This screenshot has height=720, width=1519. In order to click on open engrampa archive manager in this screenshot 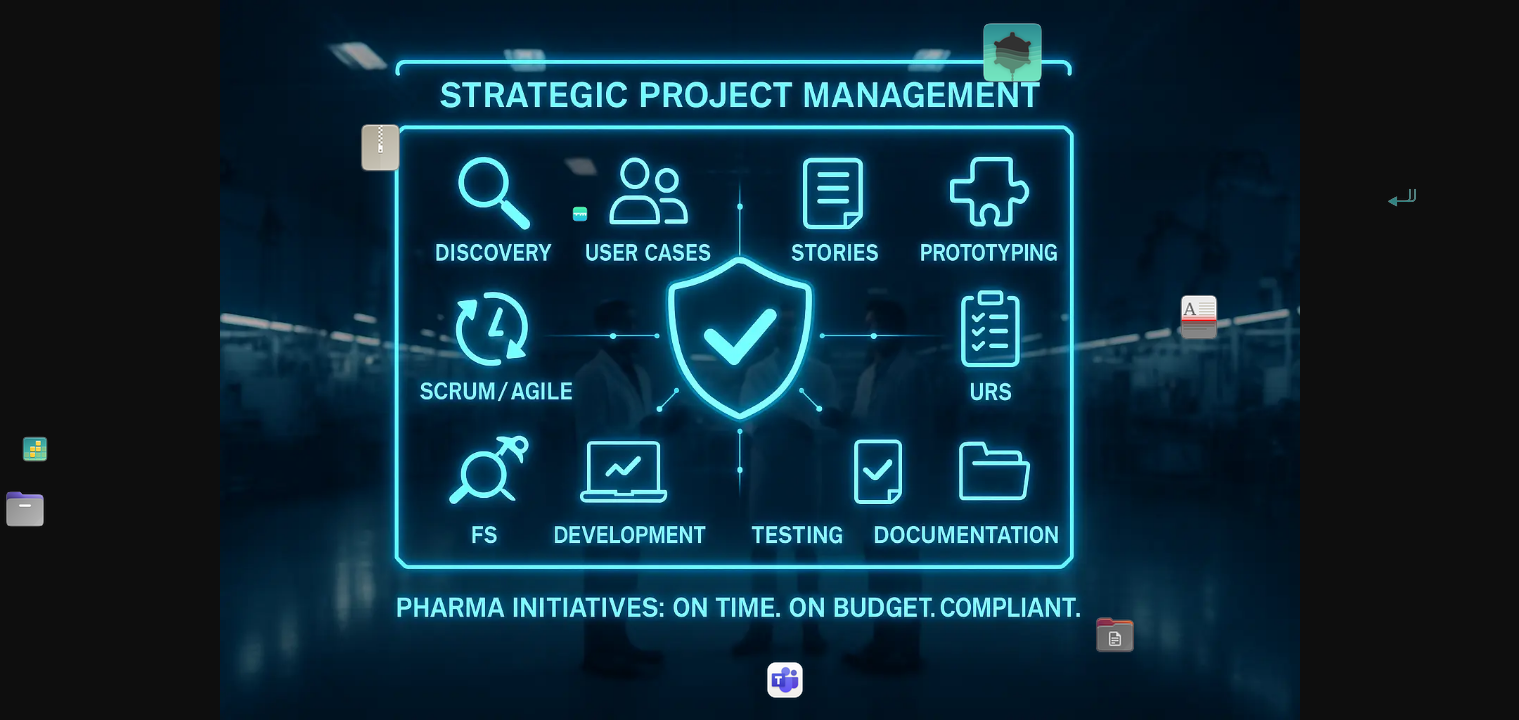, I will do `click(380, 147)`.